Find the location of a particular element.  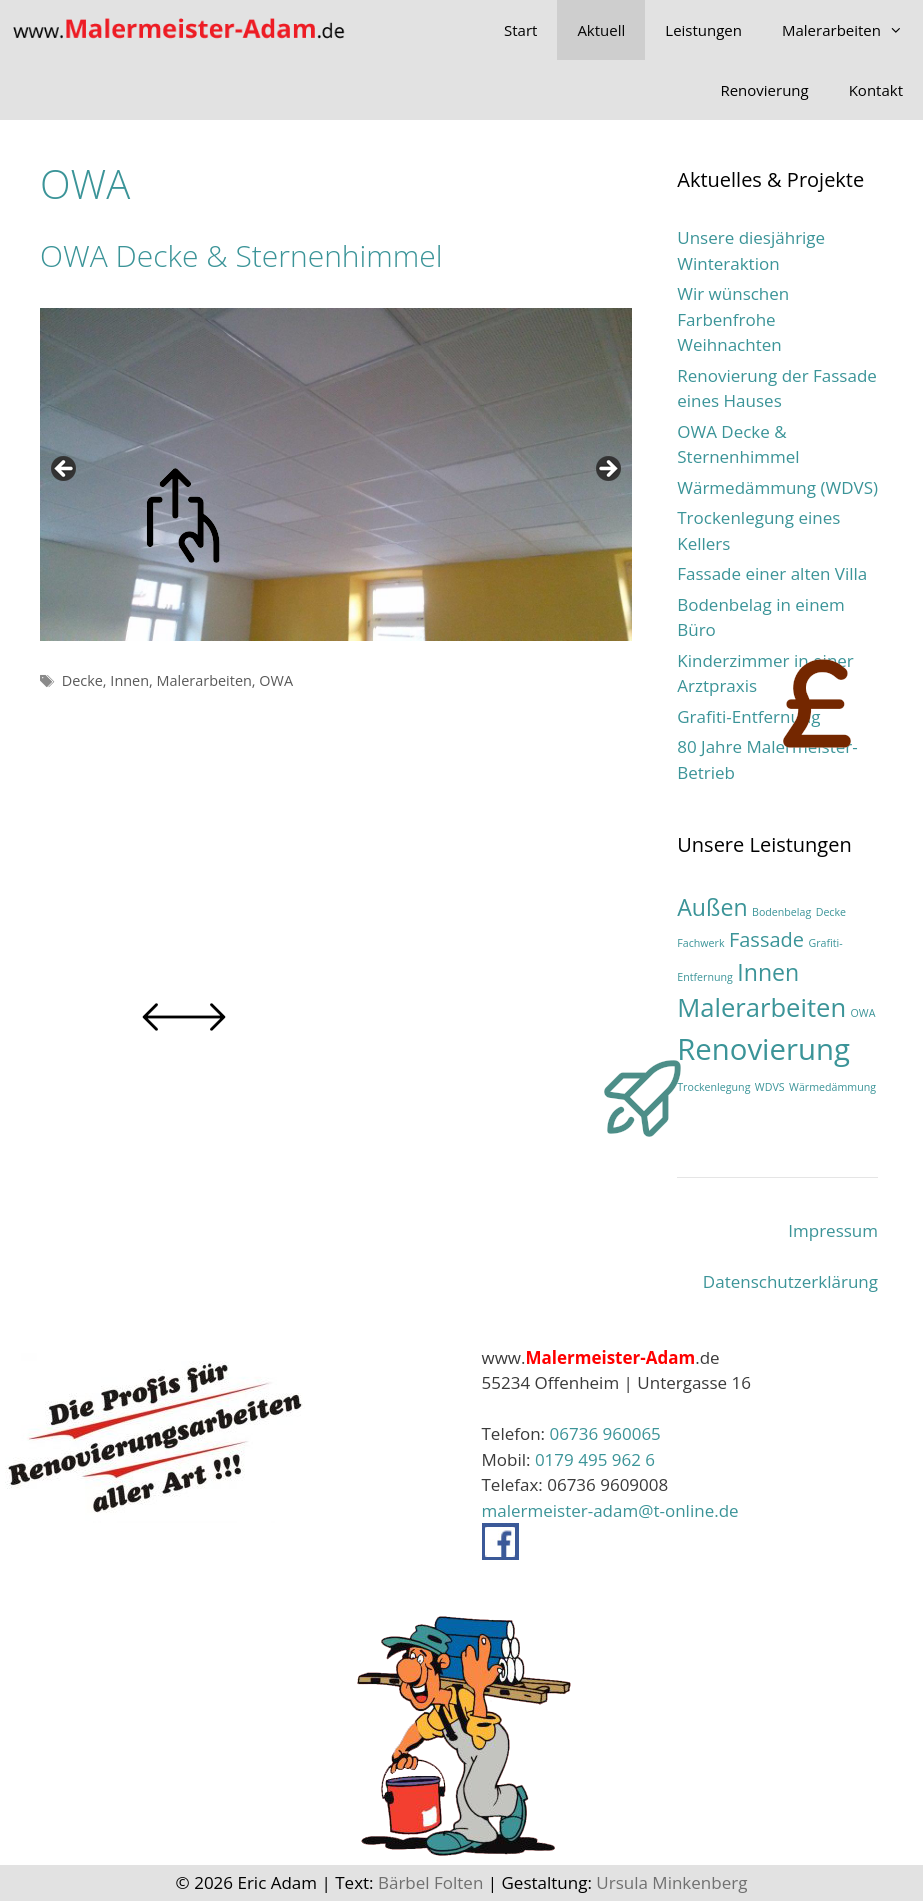

indicates price or payment in British pounds is located at coordinates (818, 702).